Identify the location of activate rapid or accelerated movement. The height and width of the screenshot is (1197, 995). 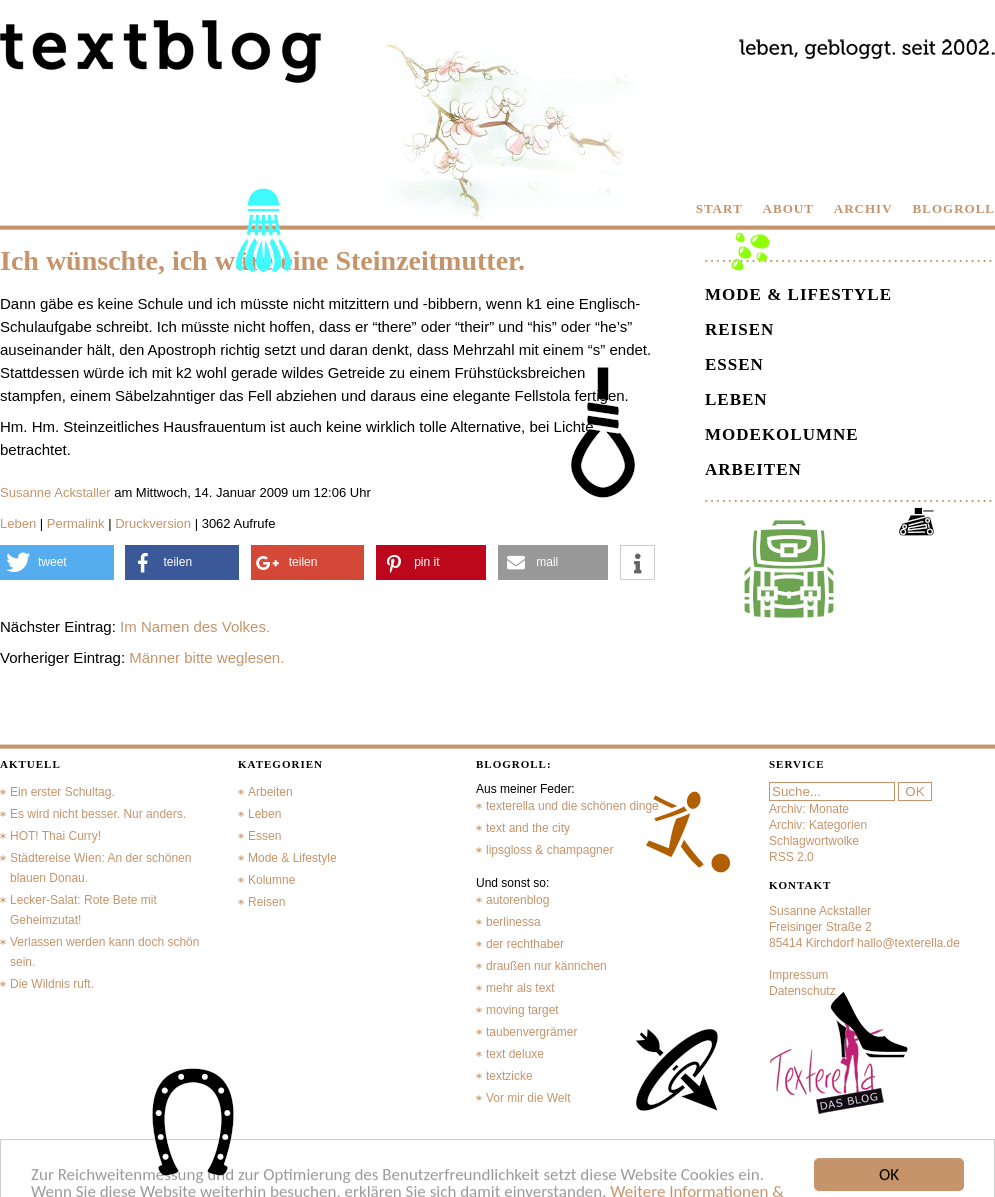
(677, 1070).